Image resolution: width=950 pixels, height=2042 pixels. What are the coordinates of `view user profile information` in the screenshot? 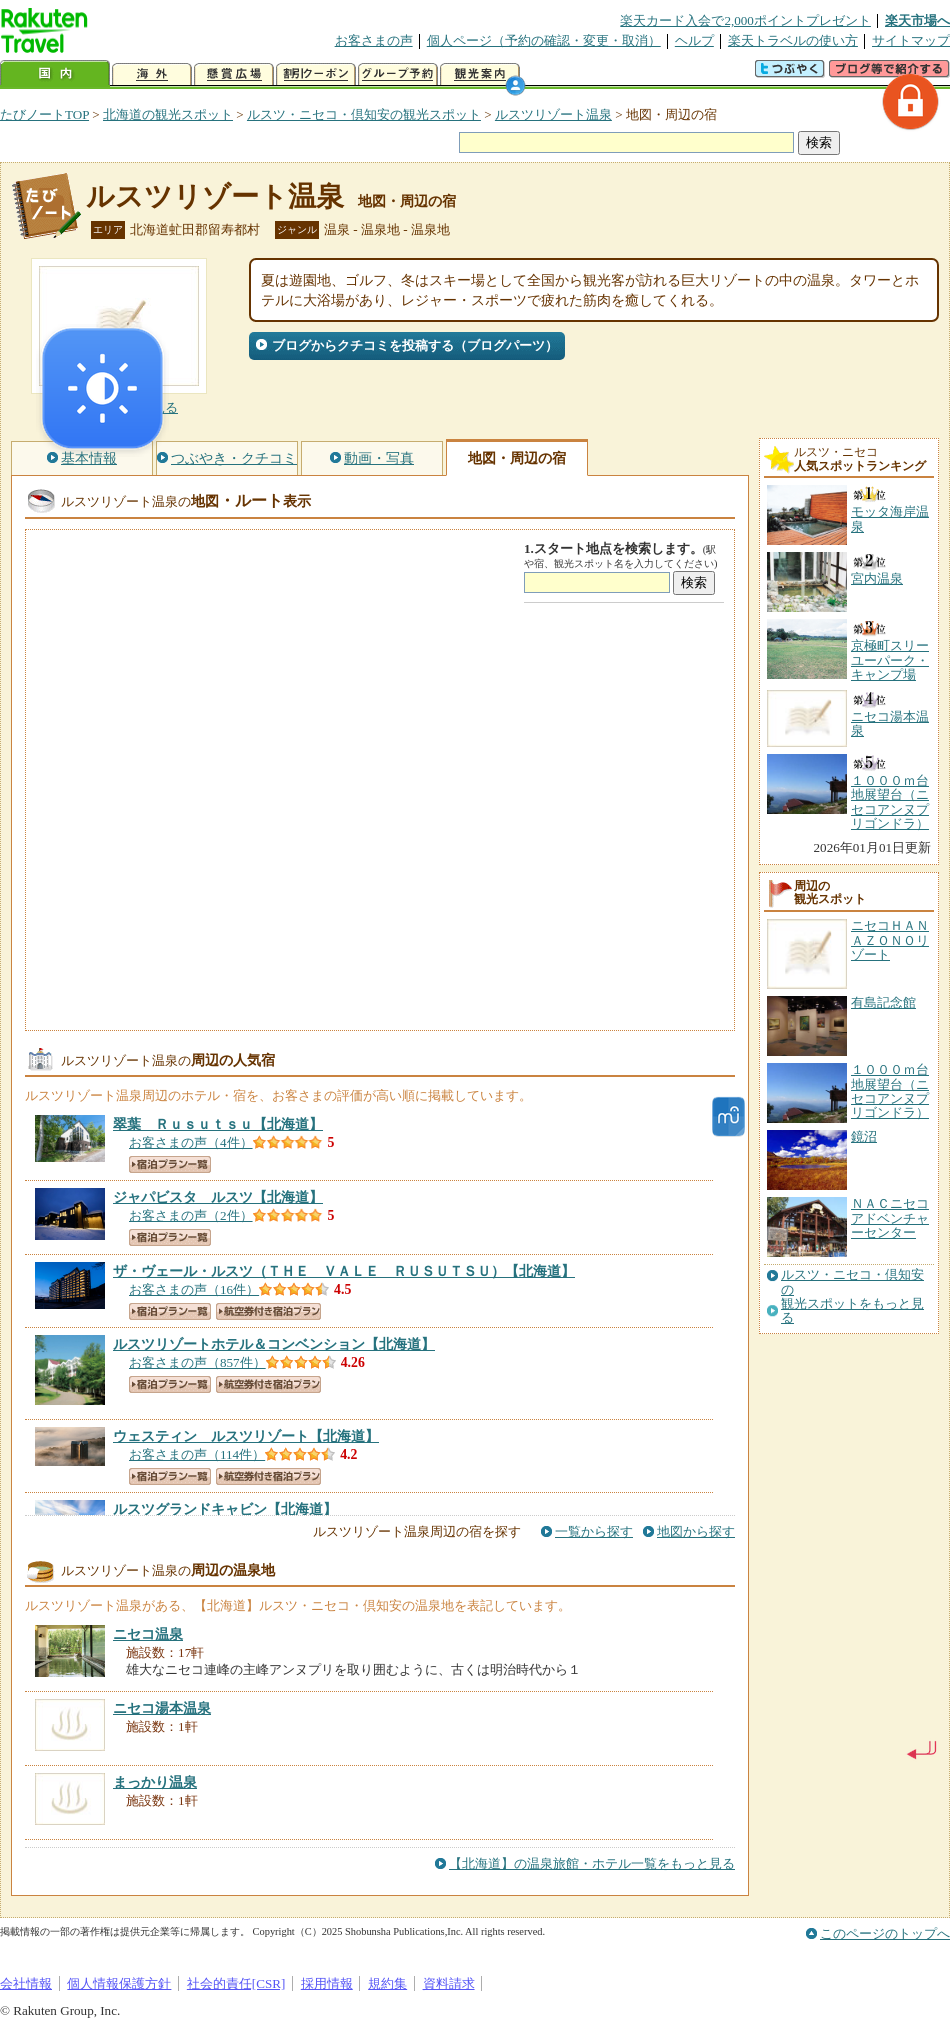 It's located at (515, 85).